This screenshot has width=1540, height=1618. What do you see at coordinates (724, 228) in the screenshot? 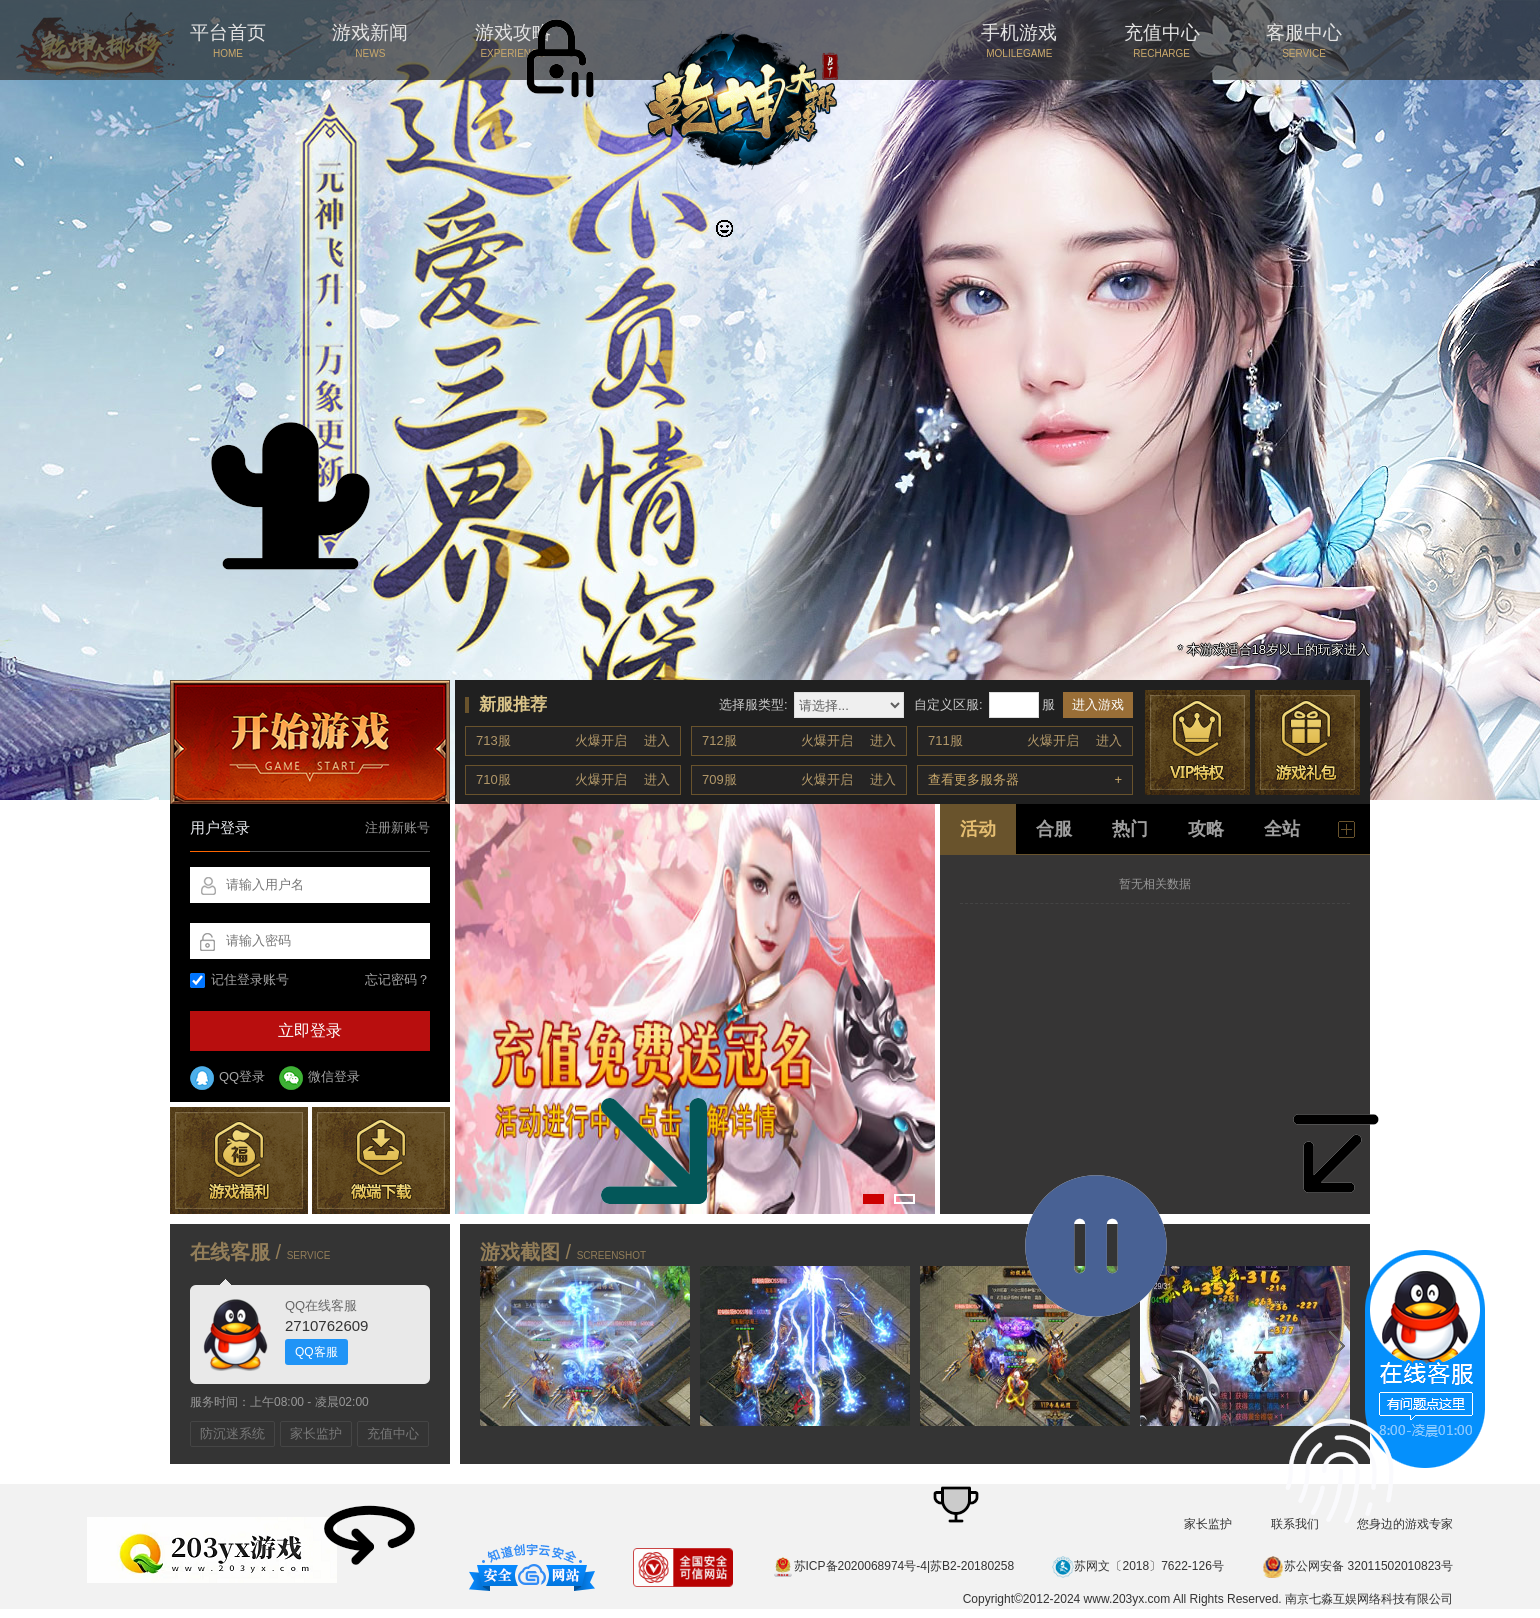
I see `insert an emoji or emoticon` at bounding box center [724, 228].